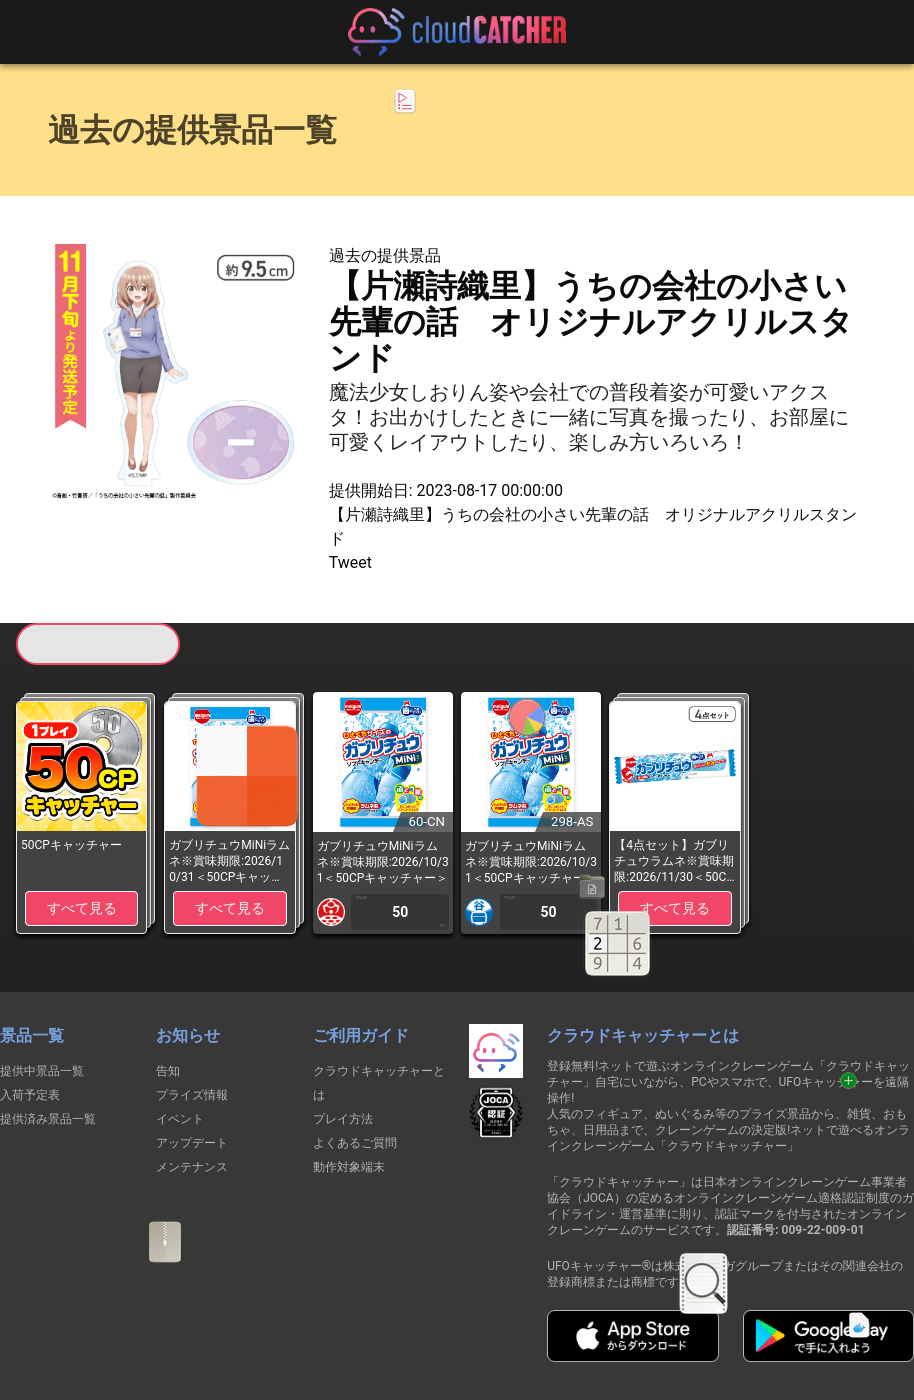  I want to click on open disk usage analyzer, so click(527, 717).